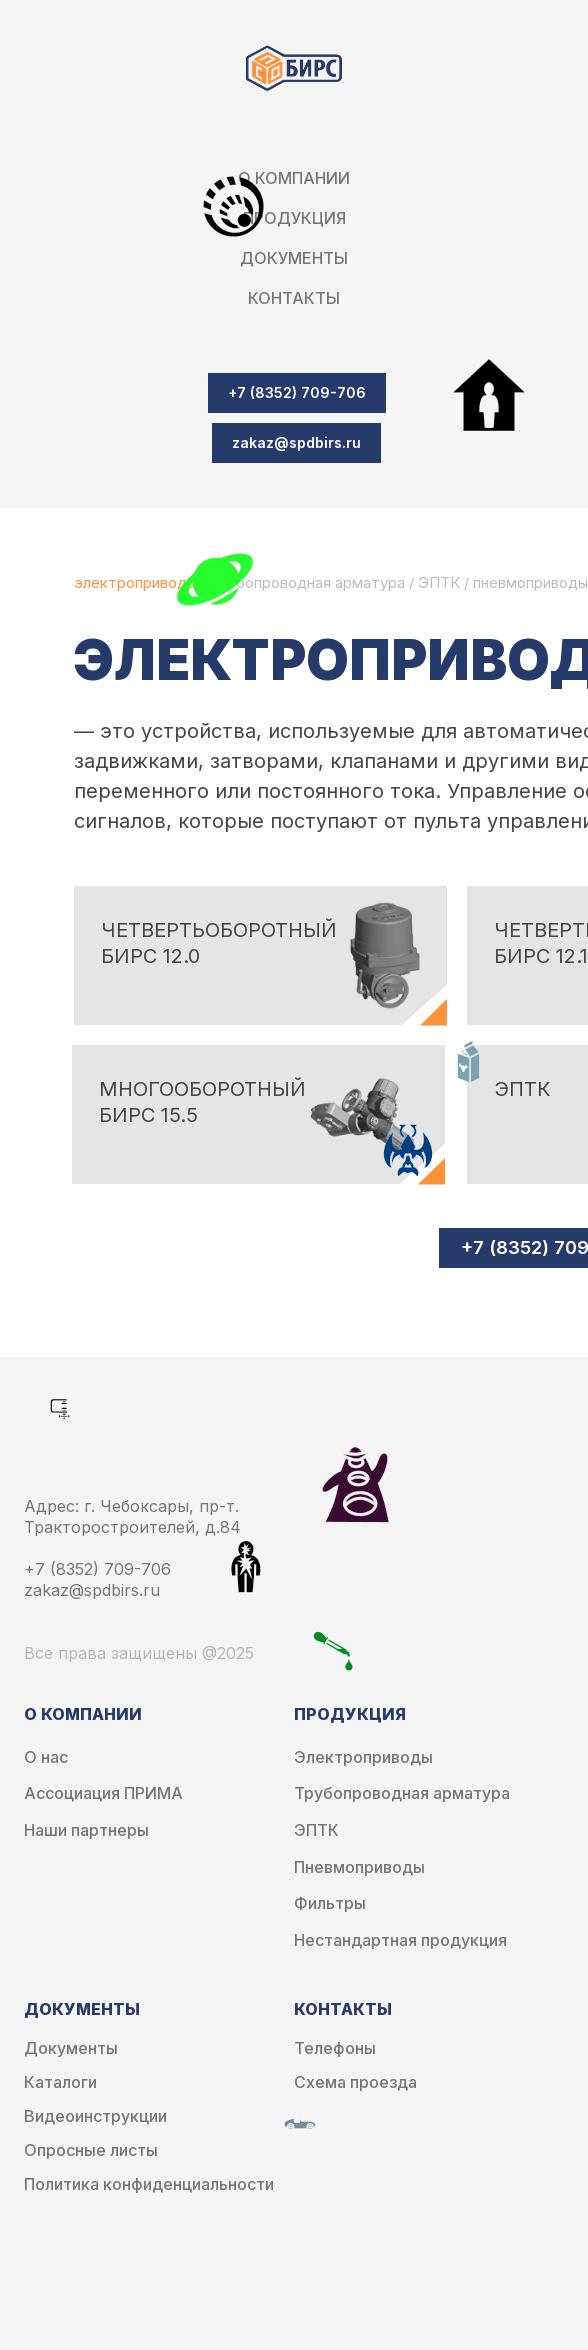 Image resolution: width=588 pixels, height=2350 pixels. Describe the element at coordinates (333, 1651) in the screenshot. I see `select a color from the canvas` at that location.